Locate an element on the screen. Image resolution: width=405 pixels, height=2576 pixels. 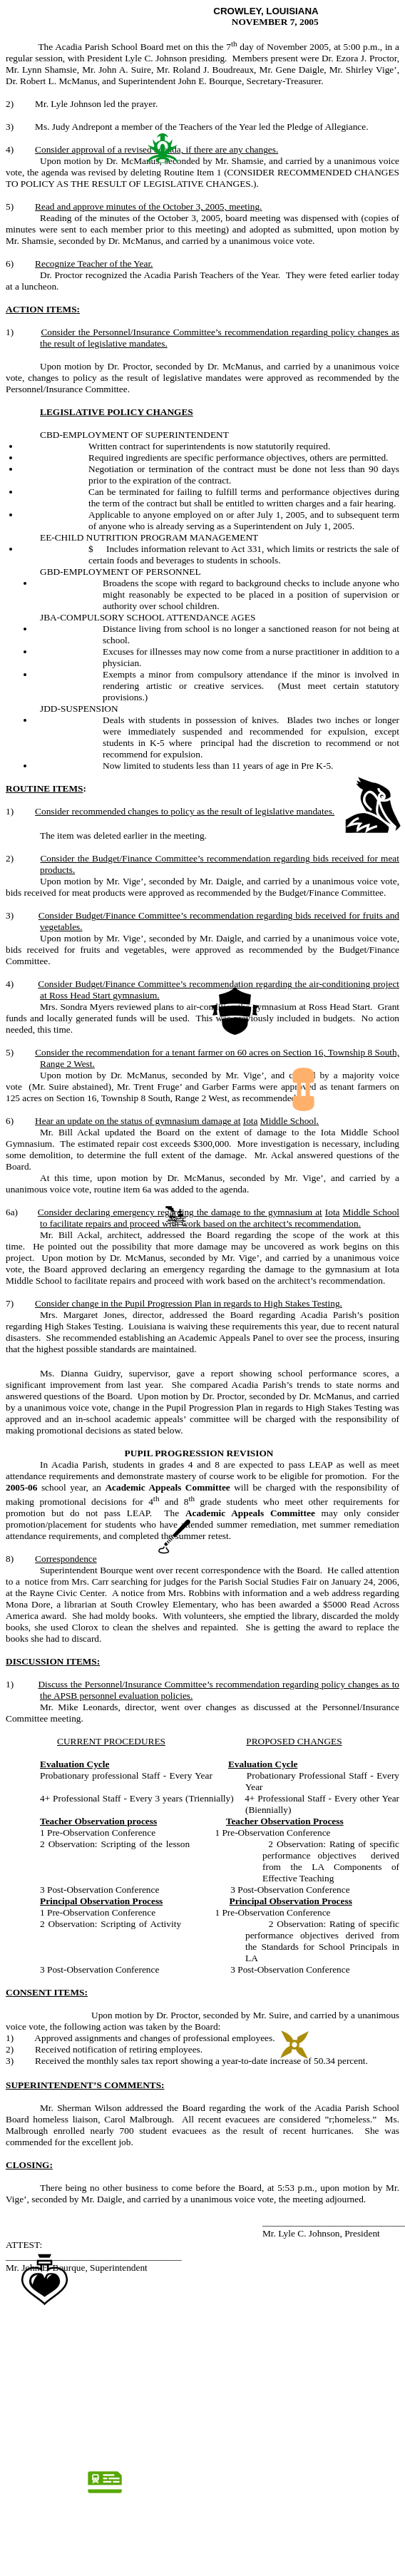
view achievements or badges earned is located at coordinates (235, 1011).